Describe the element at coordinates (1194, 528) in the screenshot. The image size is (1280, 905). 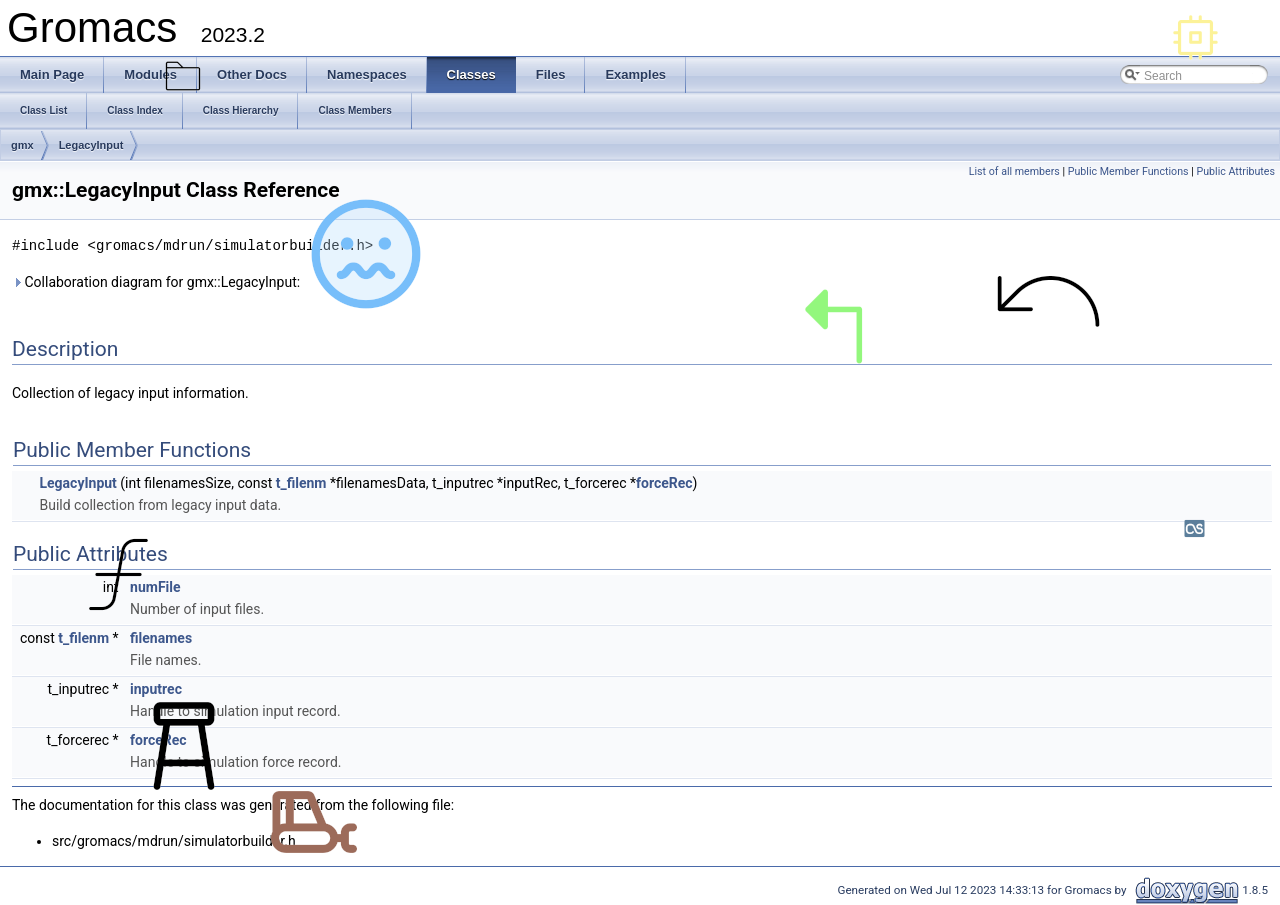
I see `open Last.fm app or website` at that location.